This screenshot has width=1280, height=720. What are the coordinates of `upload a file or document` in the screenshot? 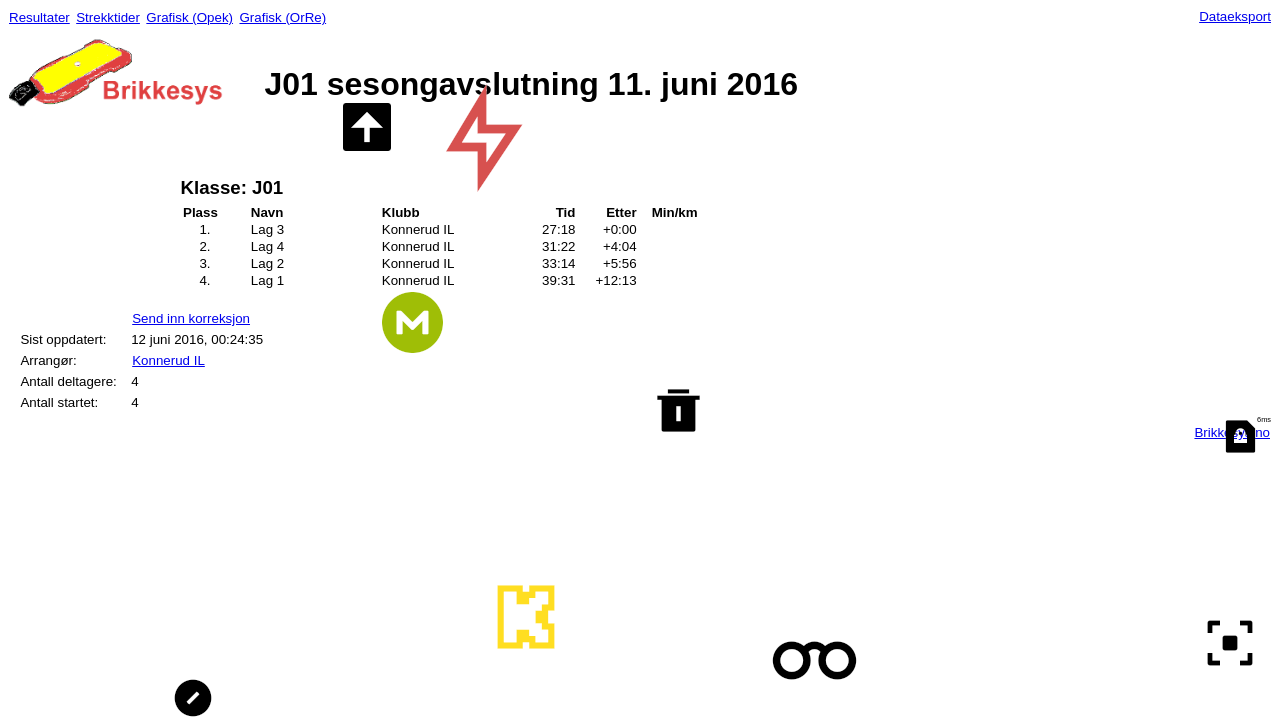 It's located at (367, 127).